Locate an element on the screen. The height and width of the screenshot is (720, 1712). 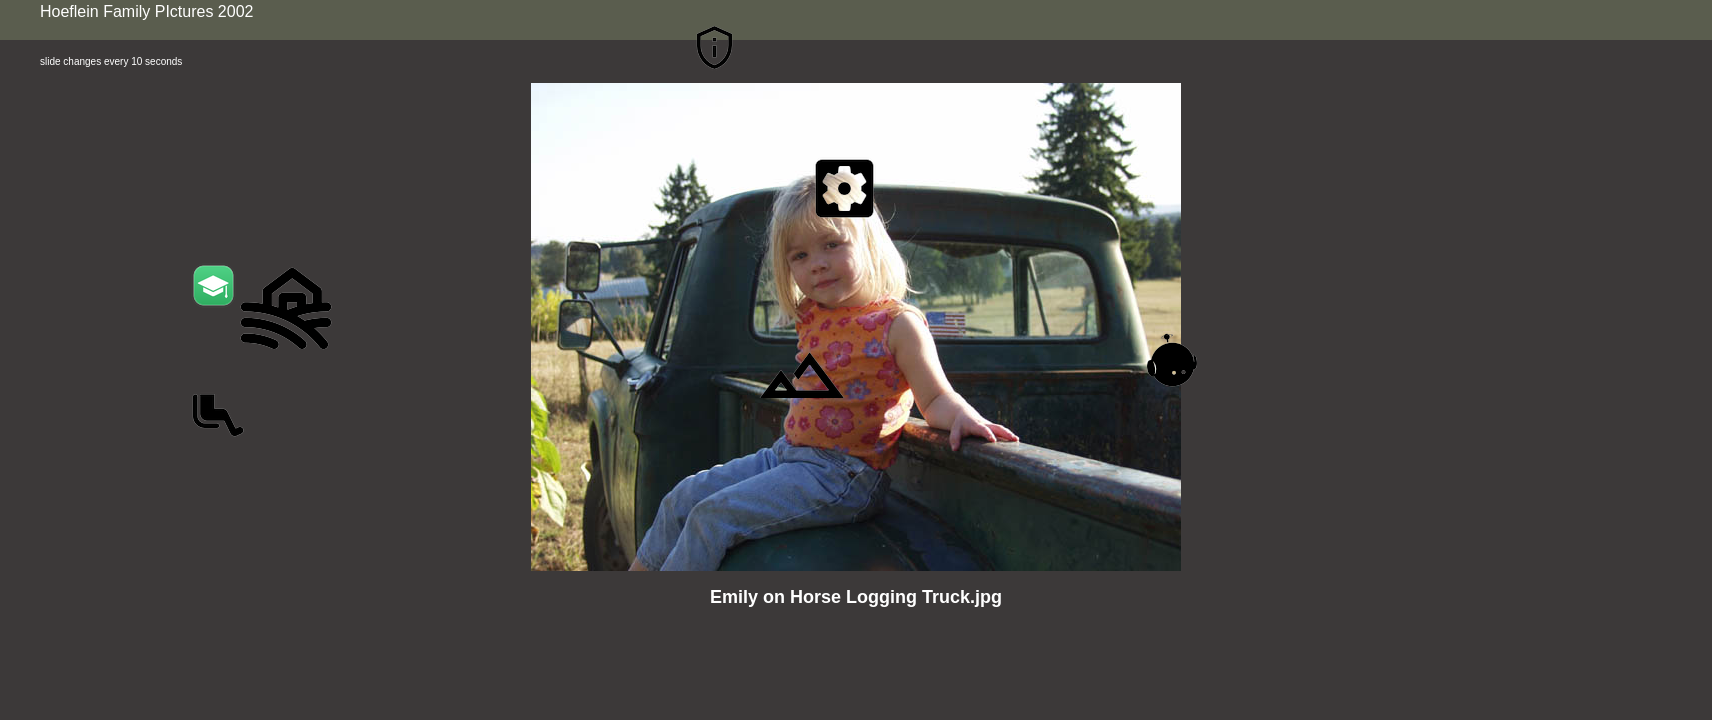
access farm or agricultural settings is located at coordinates (286, 310).